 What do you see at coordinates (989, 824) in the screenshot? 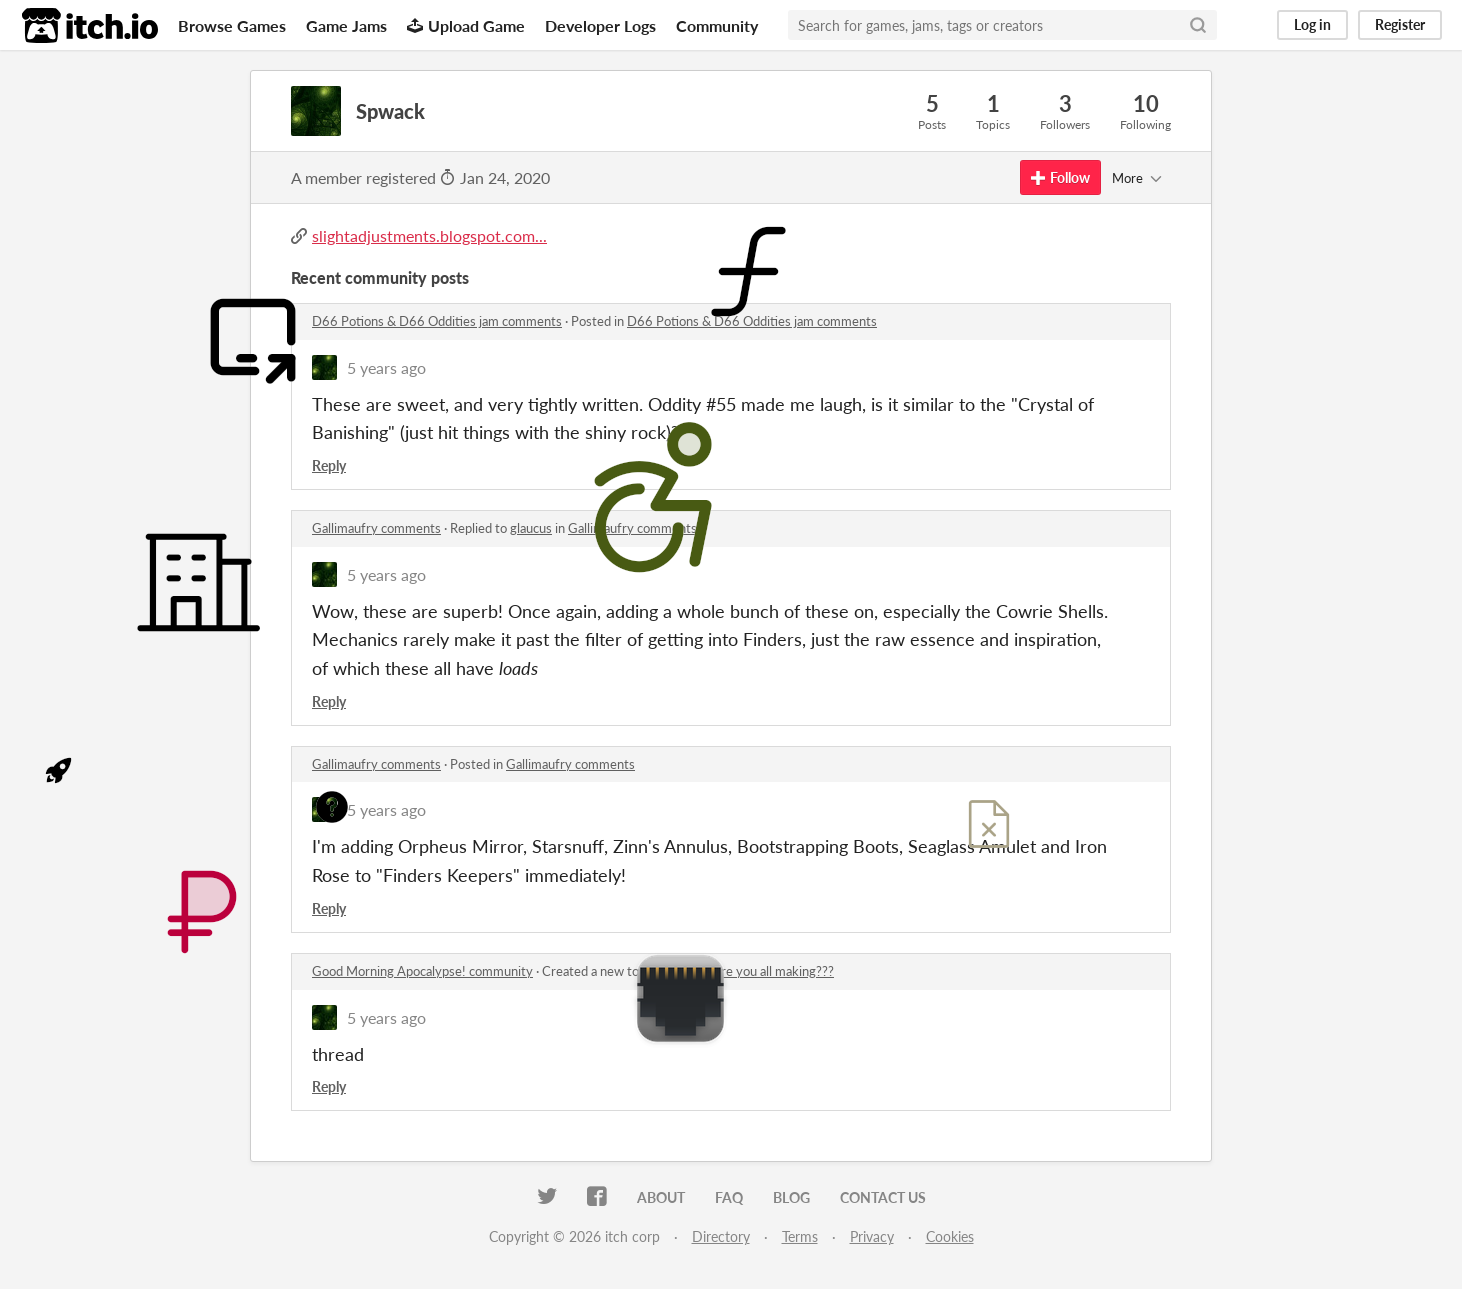
I see `delete or remove a file` at bounding box center [989, 824].